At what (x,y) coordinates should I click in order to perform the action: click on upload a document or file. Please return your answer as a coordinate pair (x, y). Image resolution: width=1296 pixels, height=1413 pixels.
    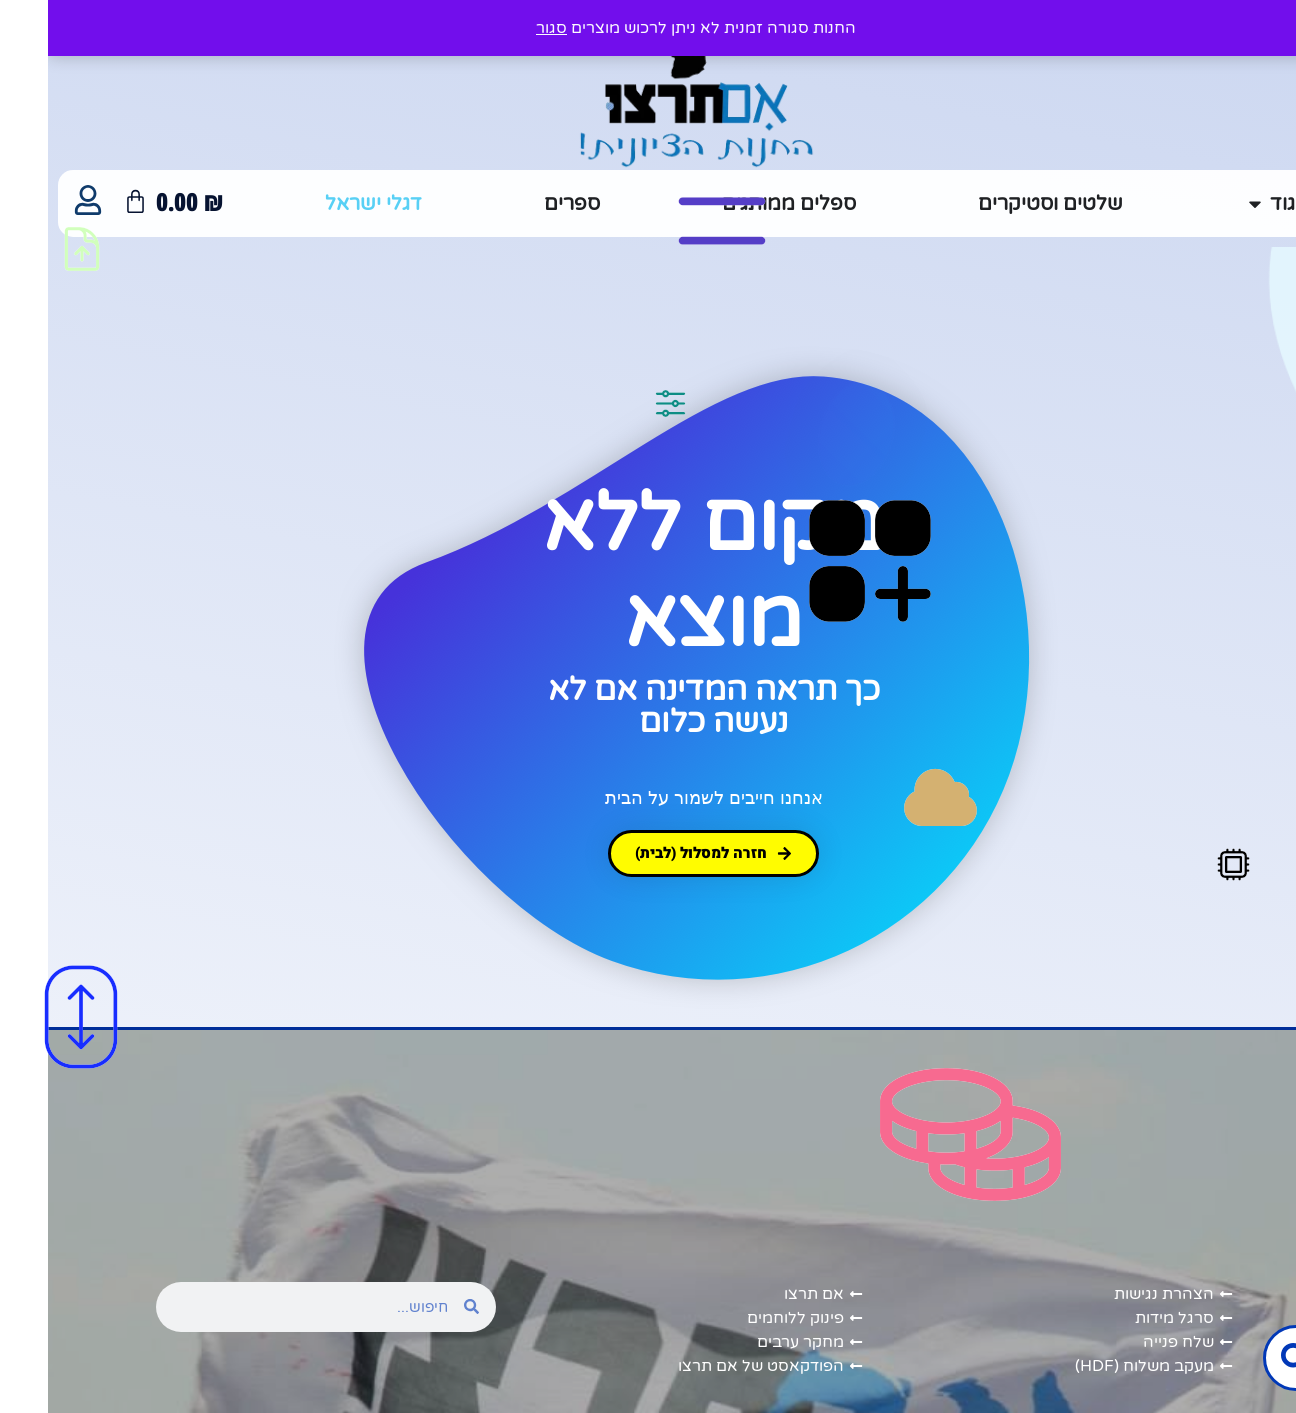
    Looking at the image, I should click on (82, 249).